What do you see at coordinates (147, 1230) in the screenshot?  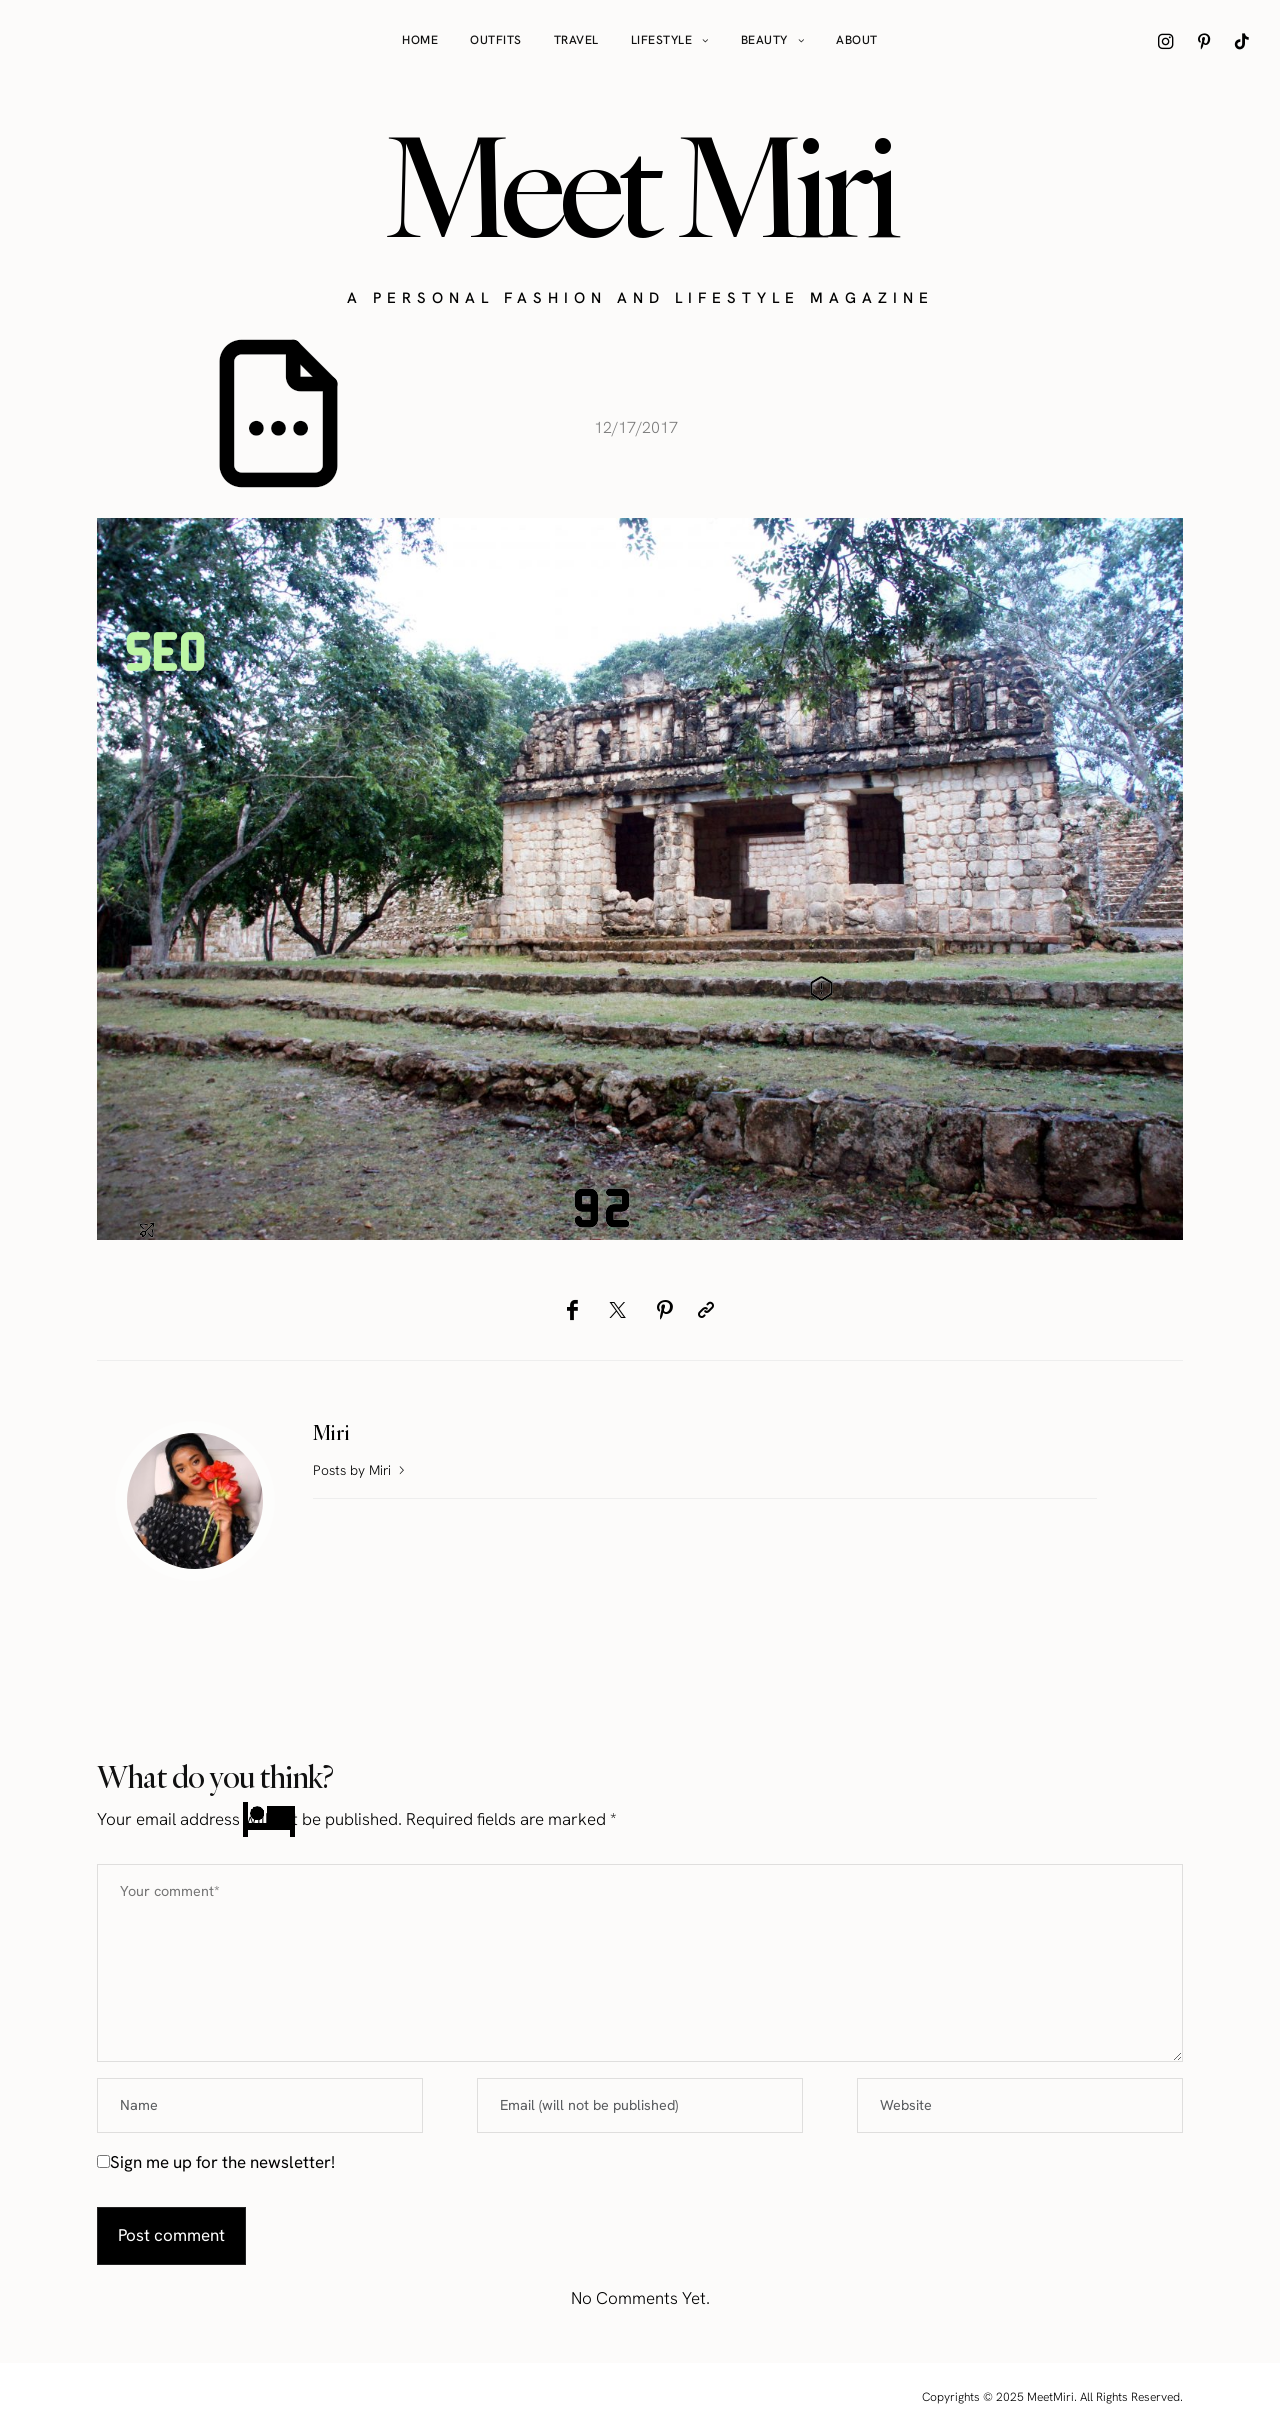 I see `archery or hunting game mode` at bounding box center [147, 1230].